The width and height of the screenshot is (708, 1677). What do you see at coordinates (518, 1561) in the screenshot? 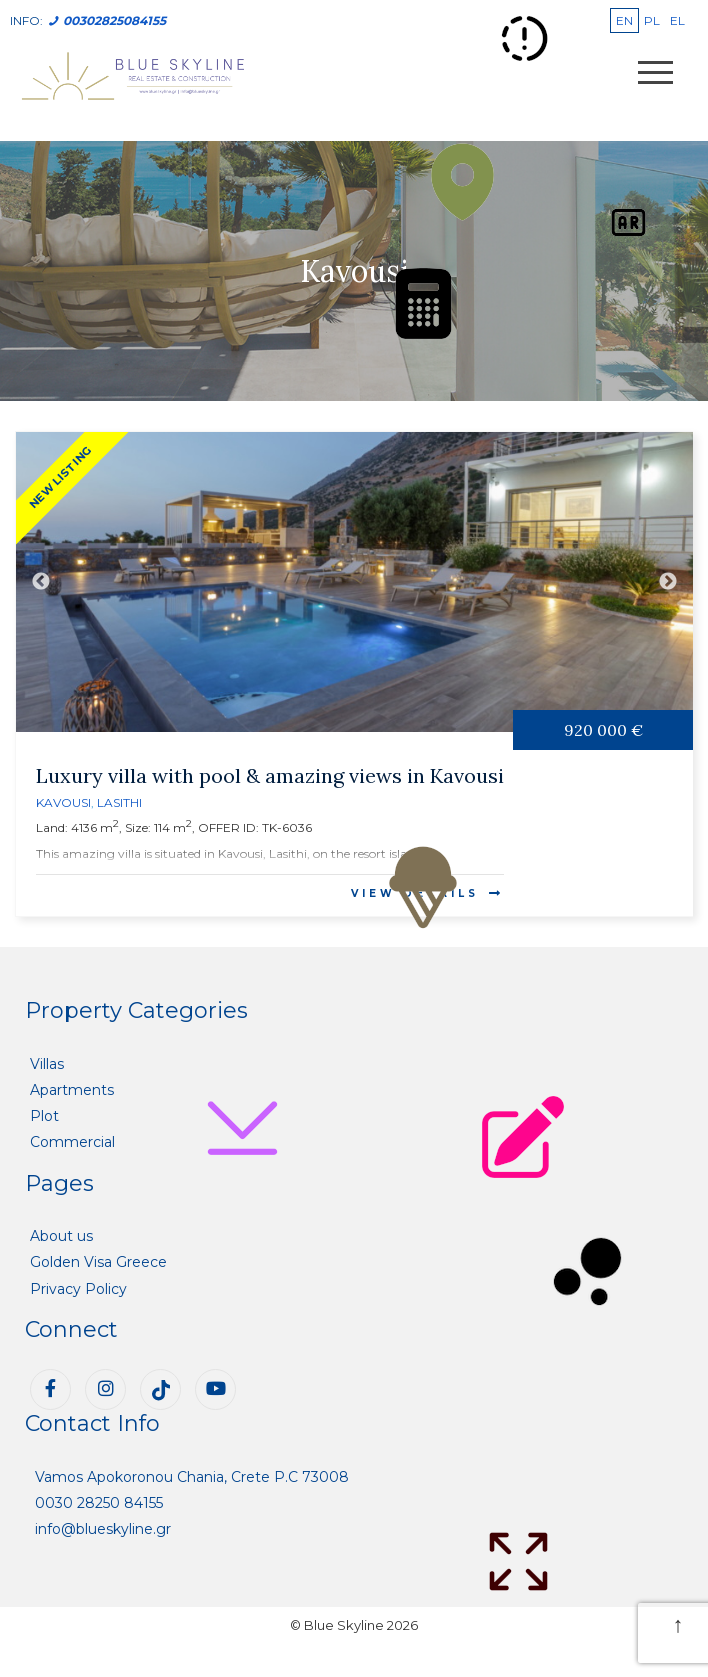
I see `expand to fullscreen mode` at bounding box center [518, 1561].